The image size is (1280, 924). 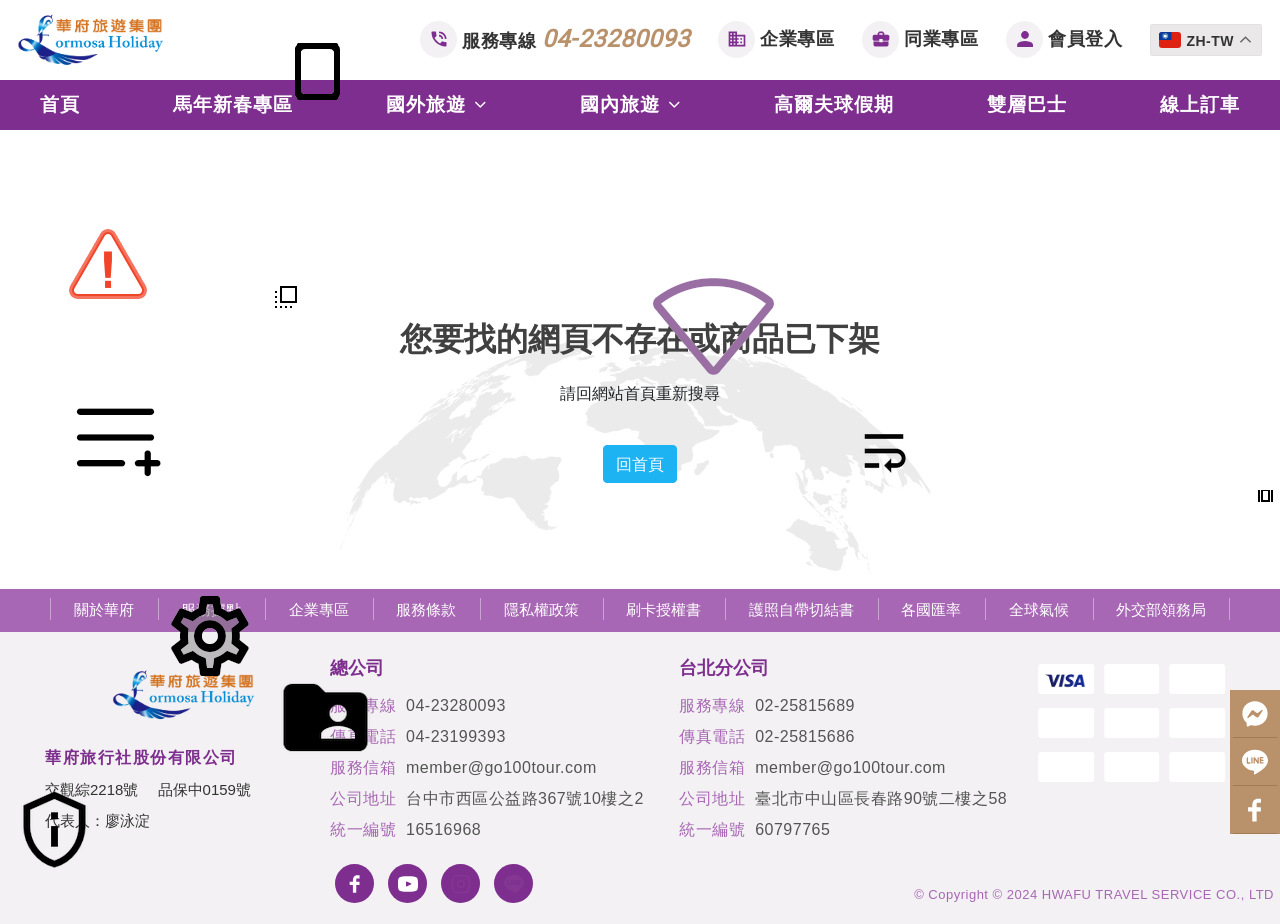 I want to click on view privacy policy or security information, so click(x=54, y=829).